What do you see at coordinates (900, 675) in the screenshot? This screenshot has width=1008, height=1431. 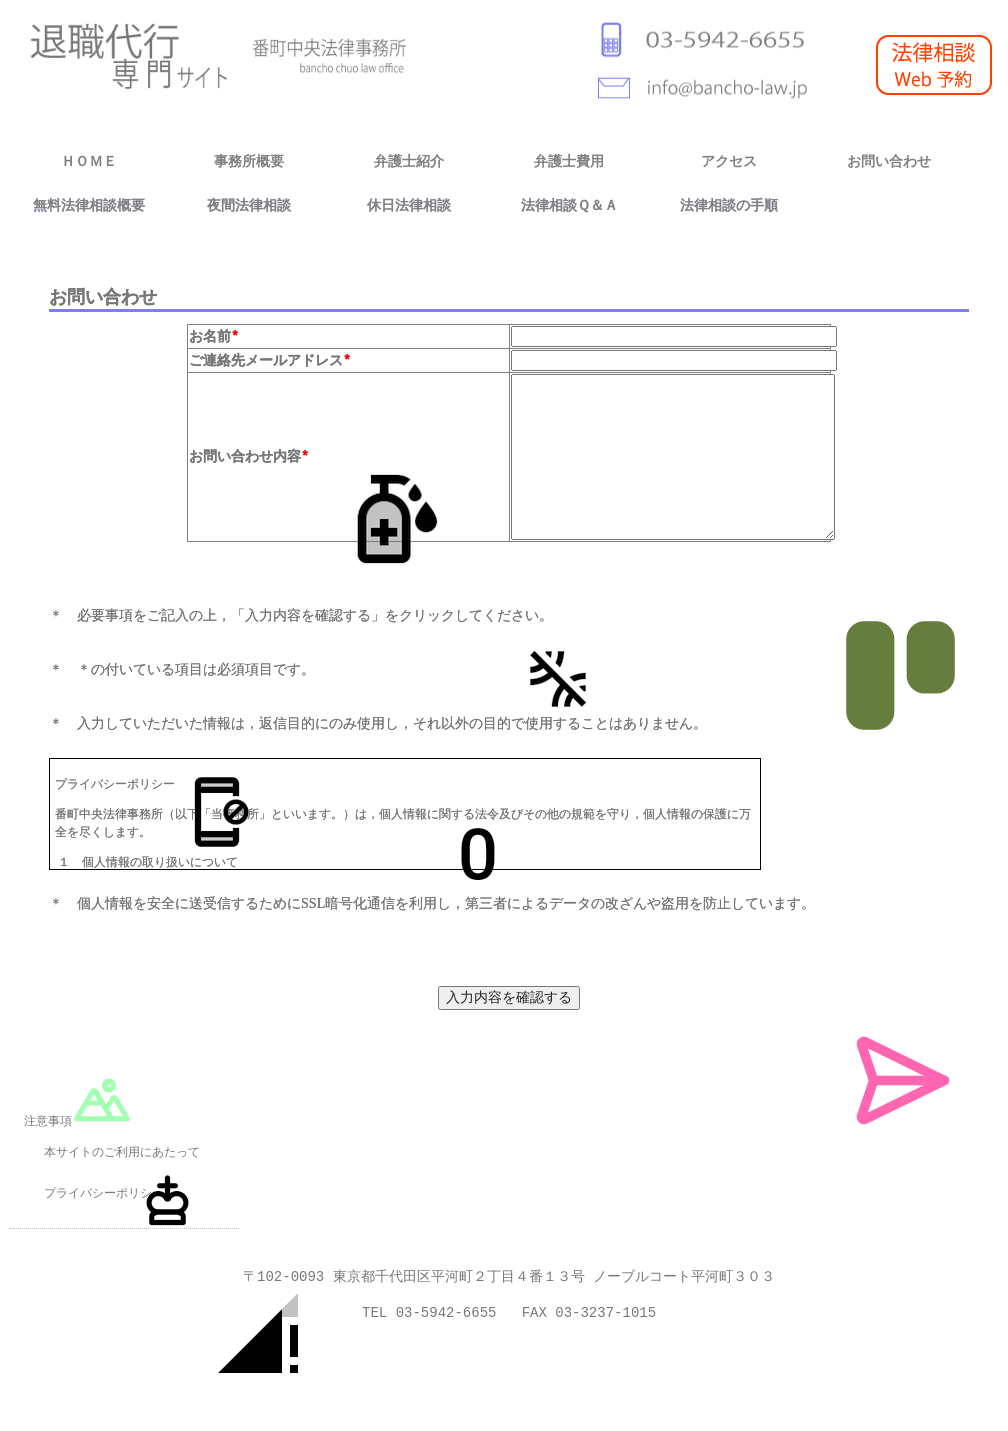 I see `switch to card view layout` at bounding box center [900, 675].